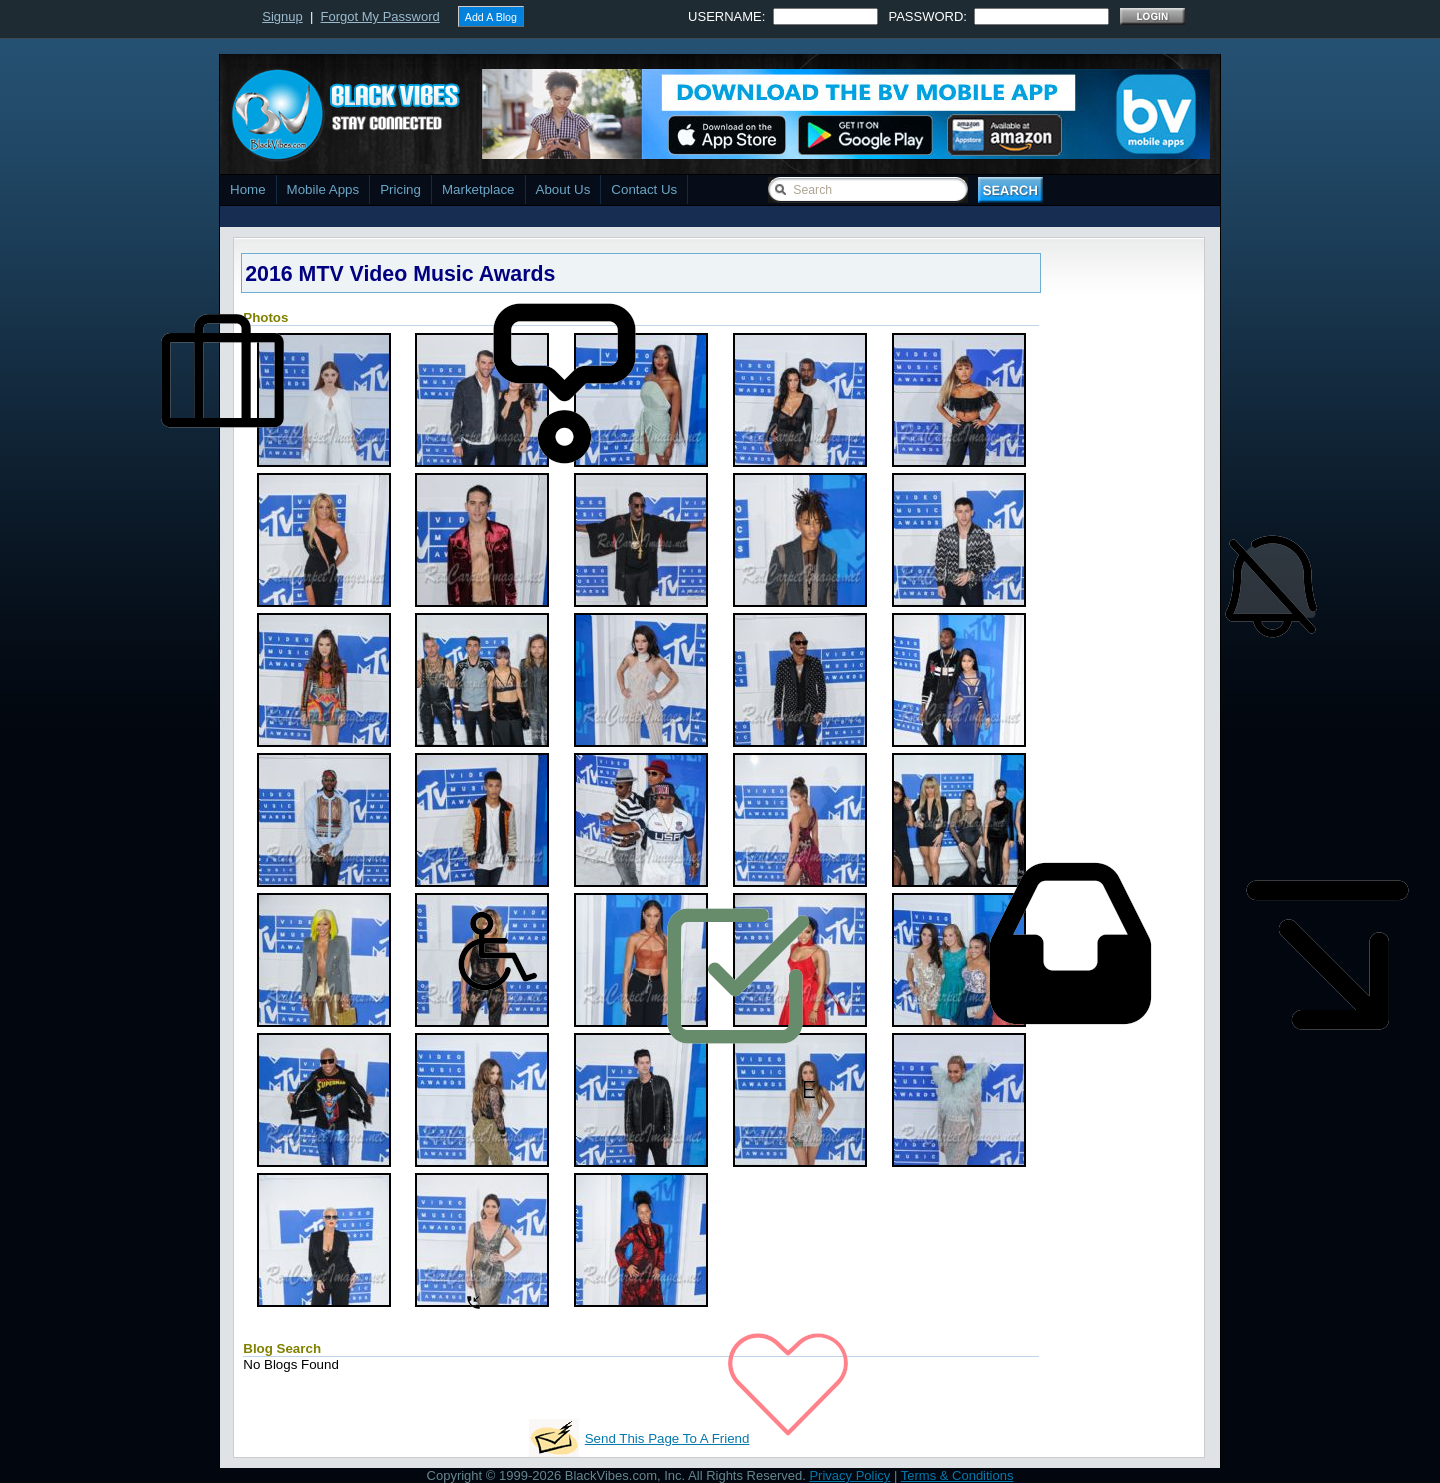  Describe the element at coordinates (735, 976) in the screenshot. I see `mark item as complete` at that location.